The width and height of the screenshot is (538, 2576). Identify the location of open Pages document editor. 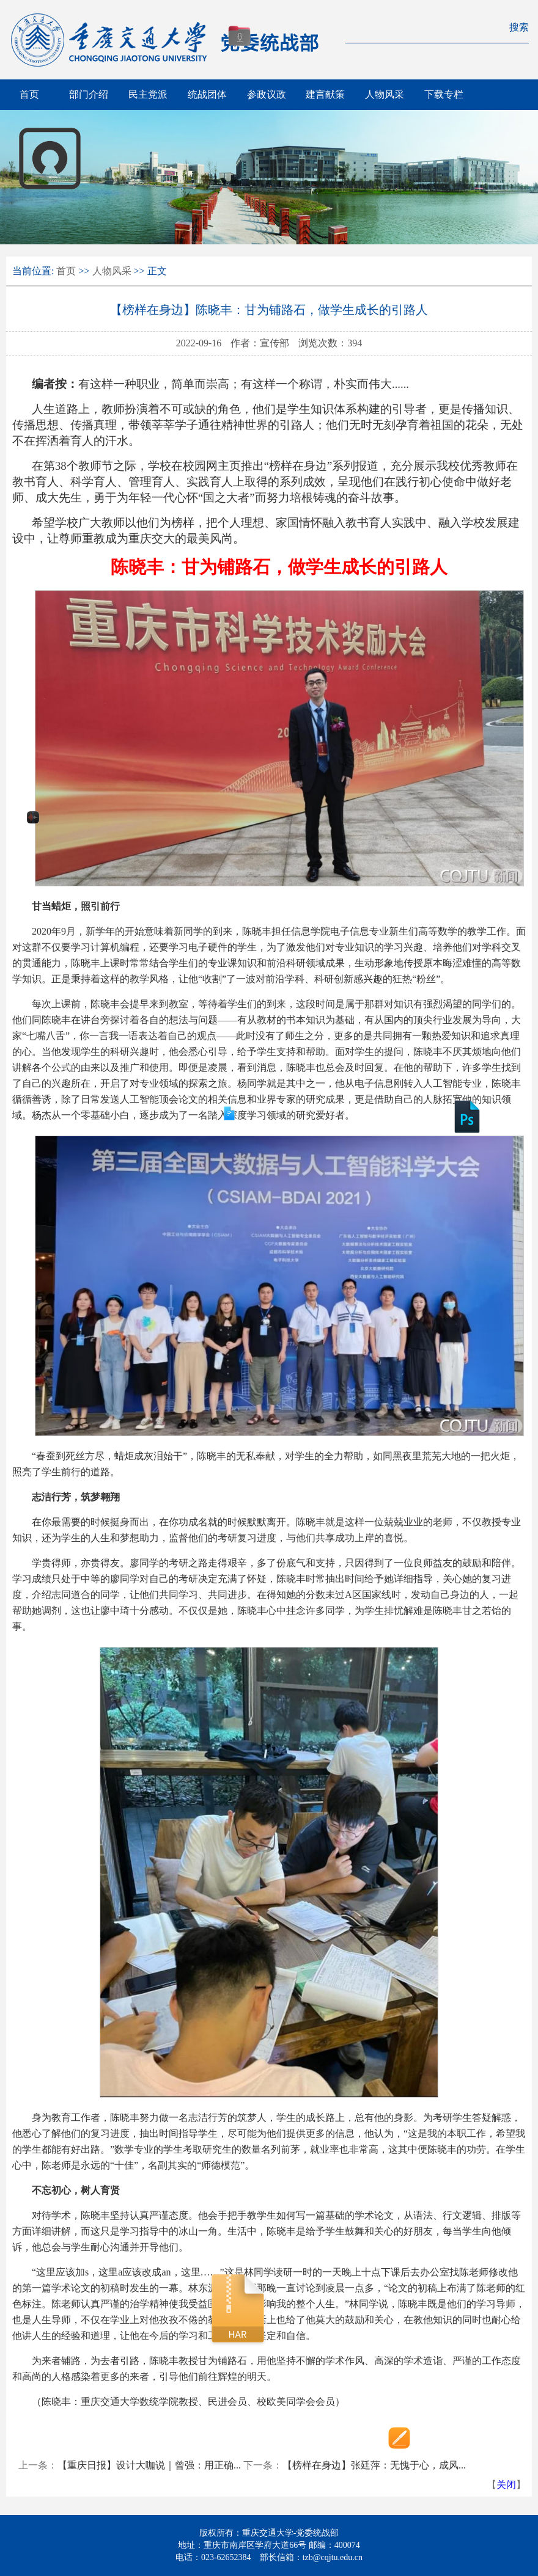
(399, 2438).